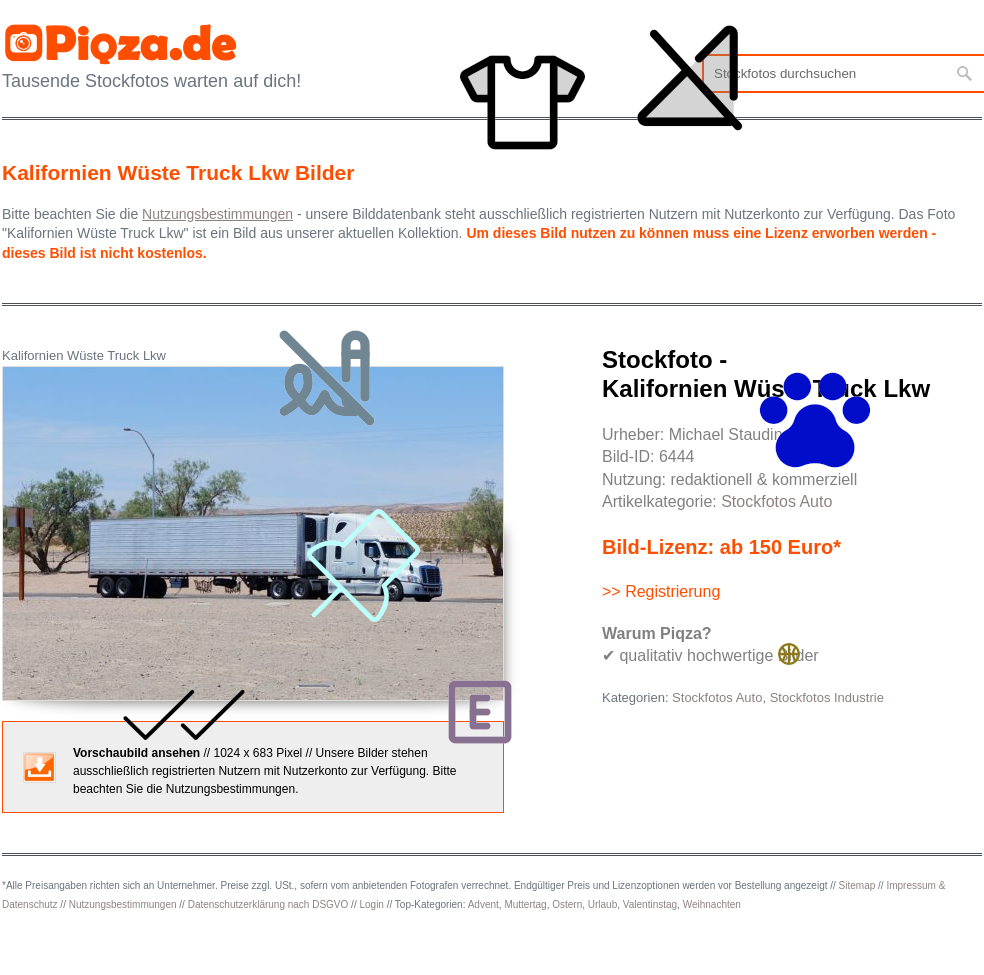 Image resolution: width=984 pixels, height=975 pixels. What do you see at coordinates (184, 717) in the screenshot?
I see `indicates multiple items selected or completed` at bounding box center [184, 717].